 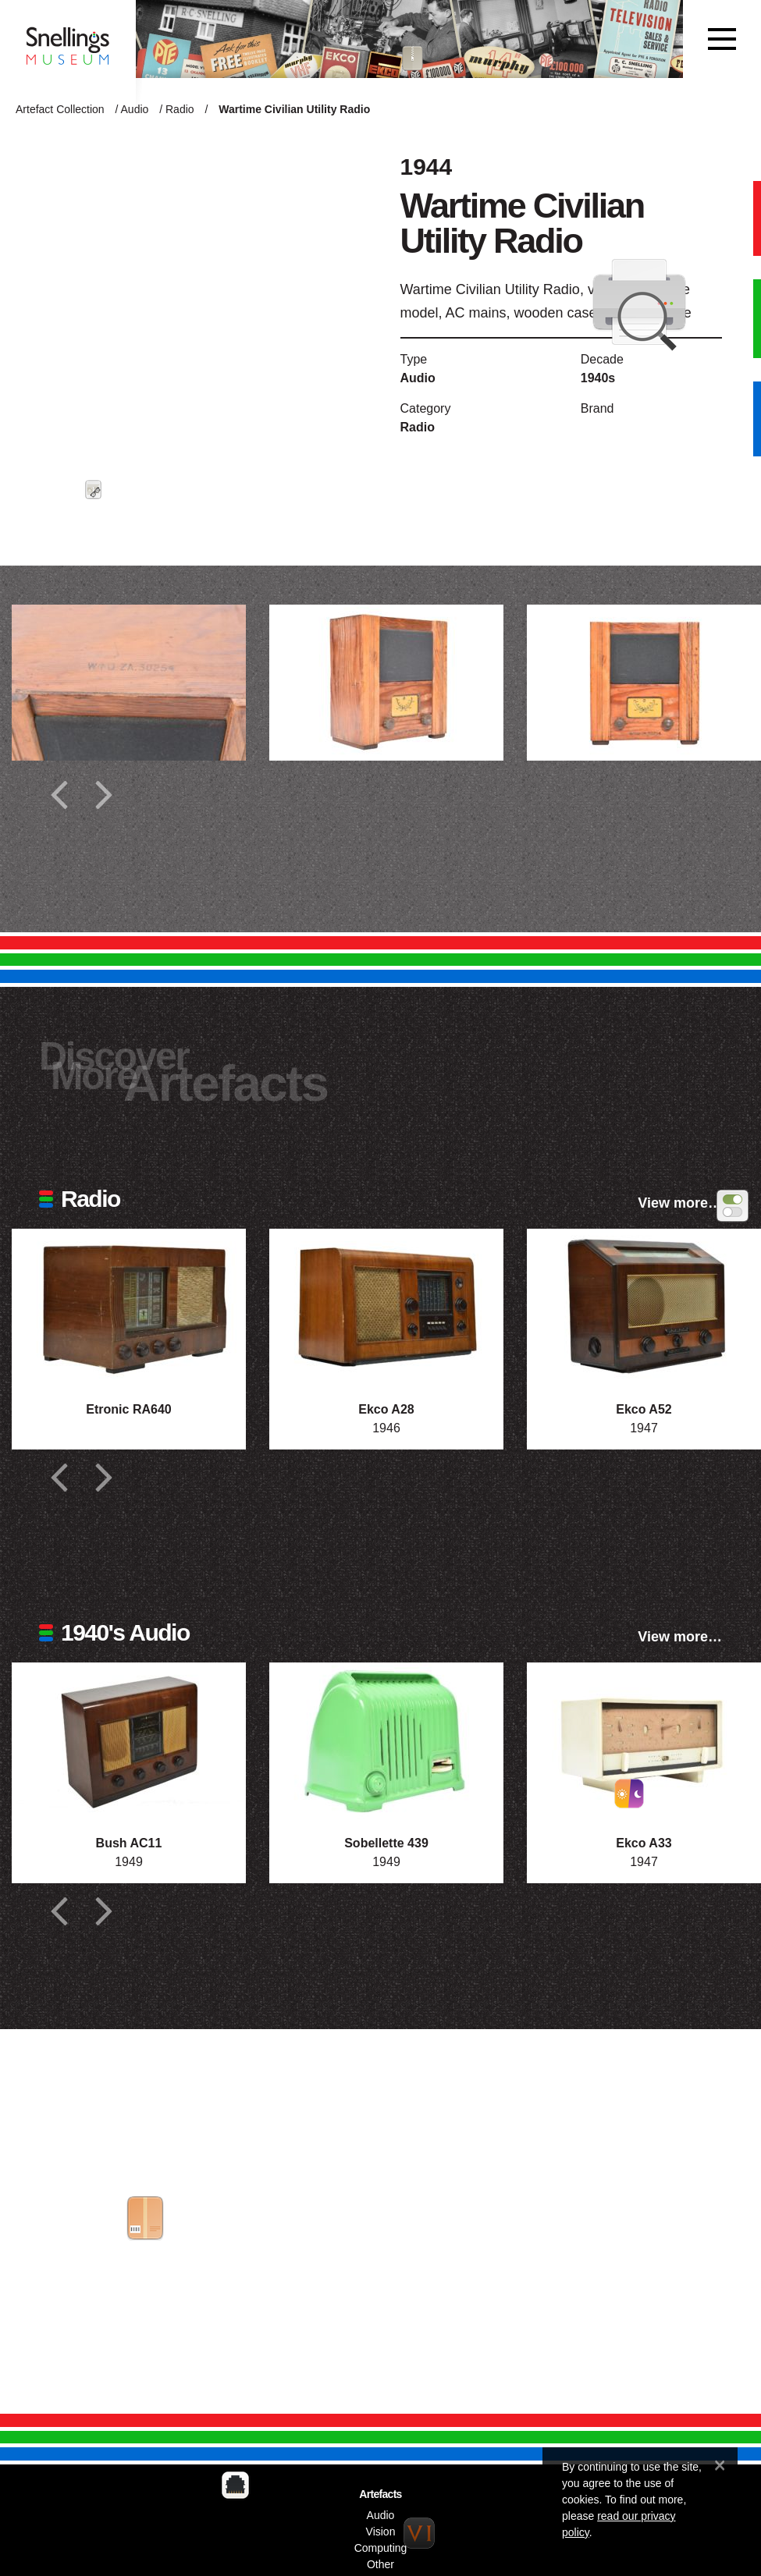 I want to click on configure DSL network connection settings, so click(x=235, y=2485).